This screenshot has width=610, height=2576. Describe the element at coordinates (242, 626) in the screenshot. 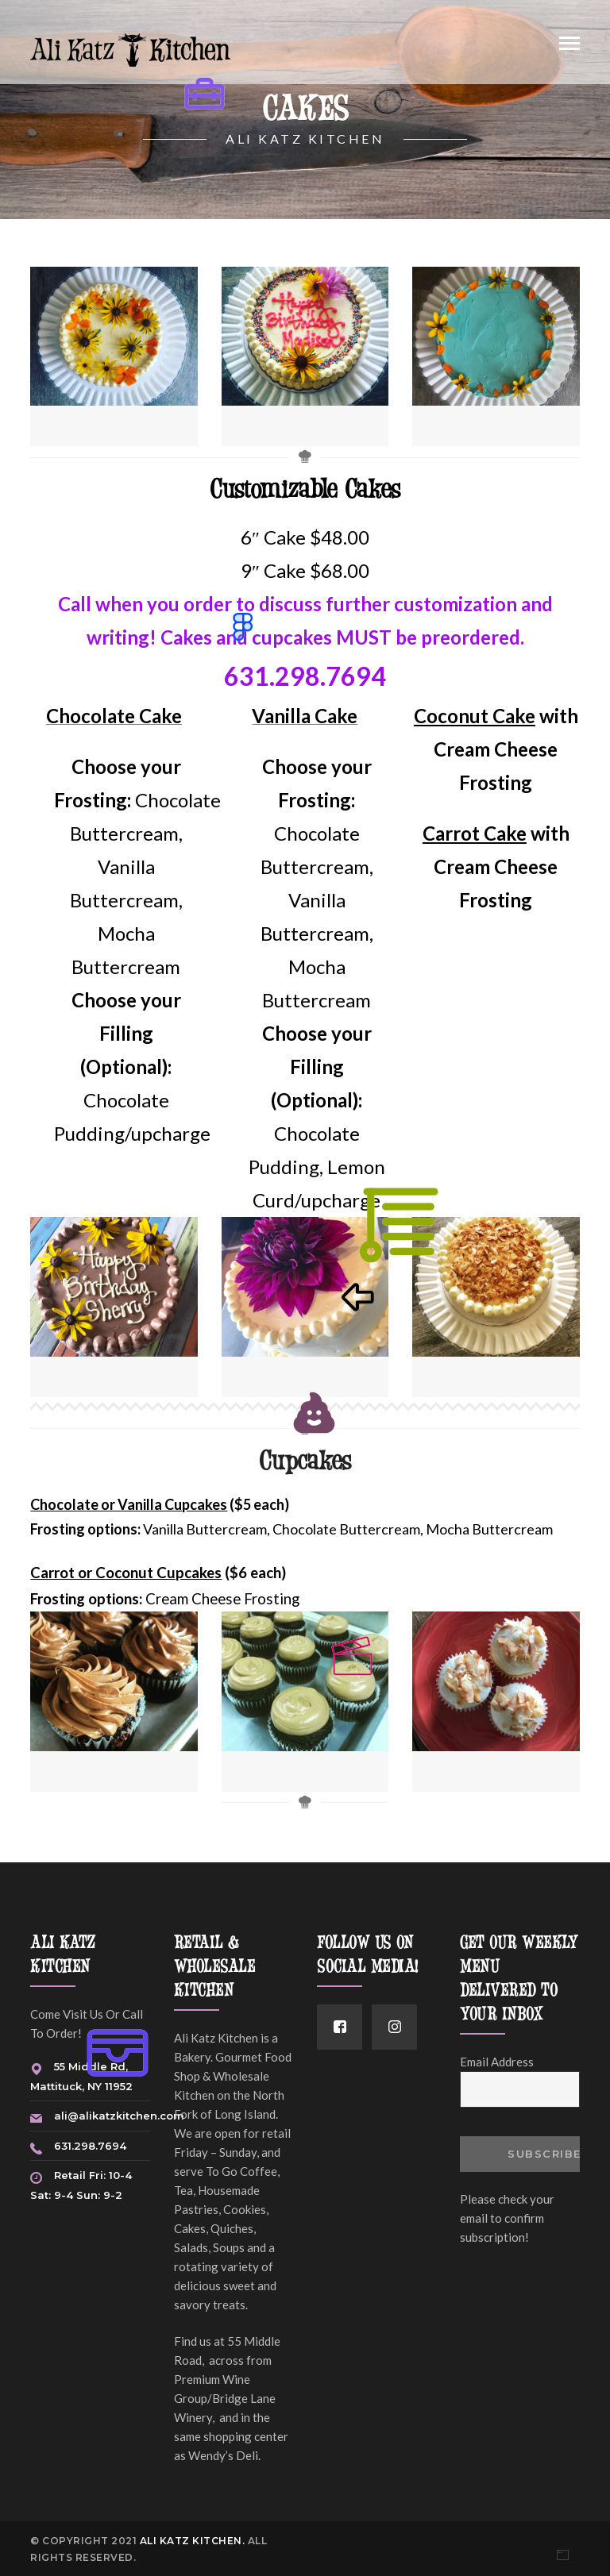

I see `open figma design file` at that location.